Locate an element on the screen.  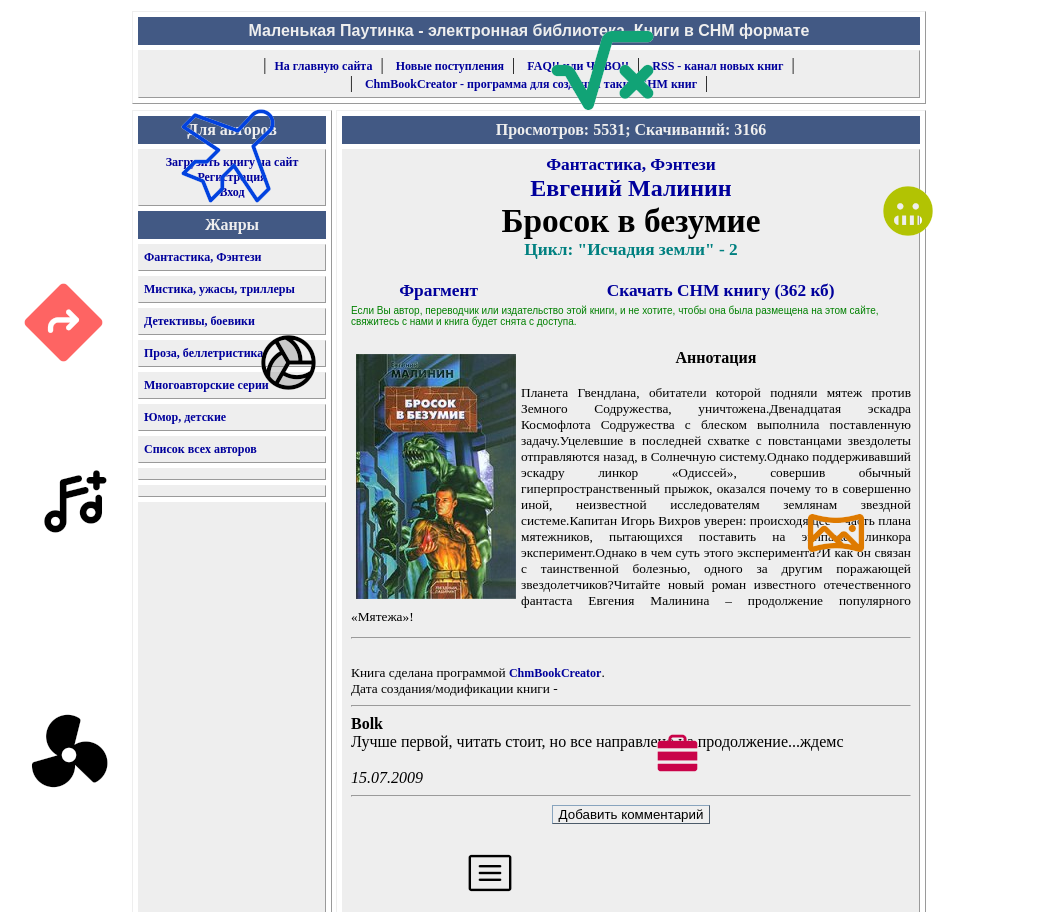
access volleyball or beach sports content is located at coordinates (288, 362).